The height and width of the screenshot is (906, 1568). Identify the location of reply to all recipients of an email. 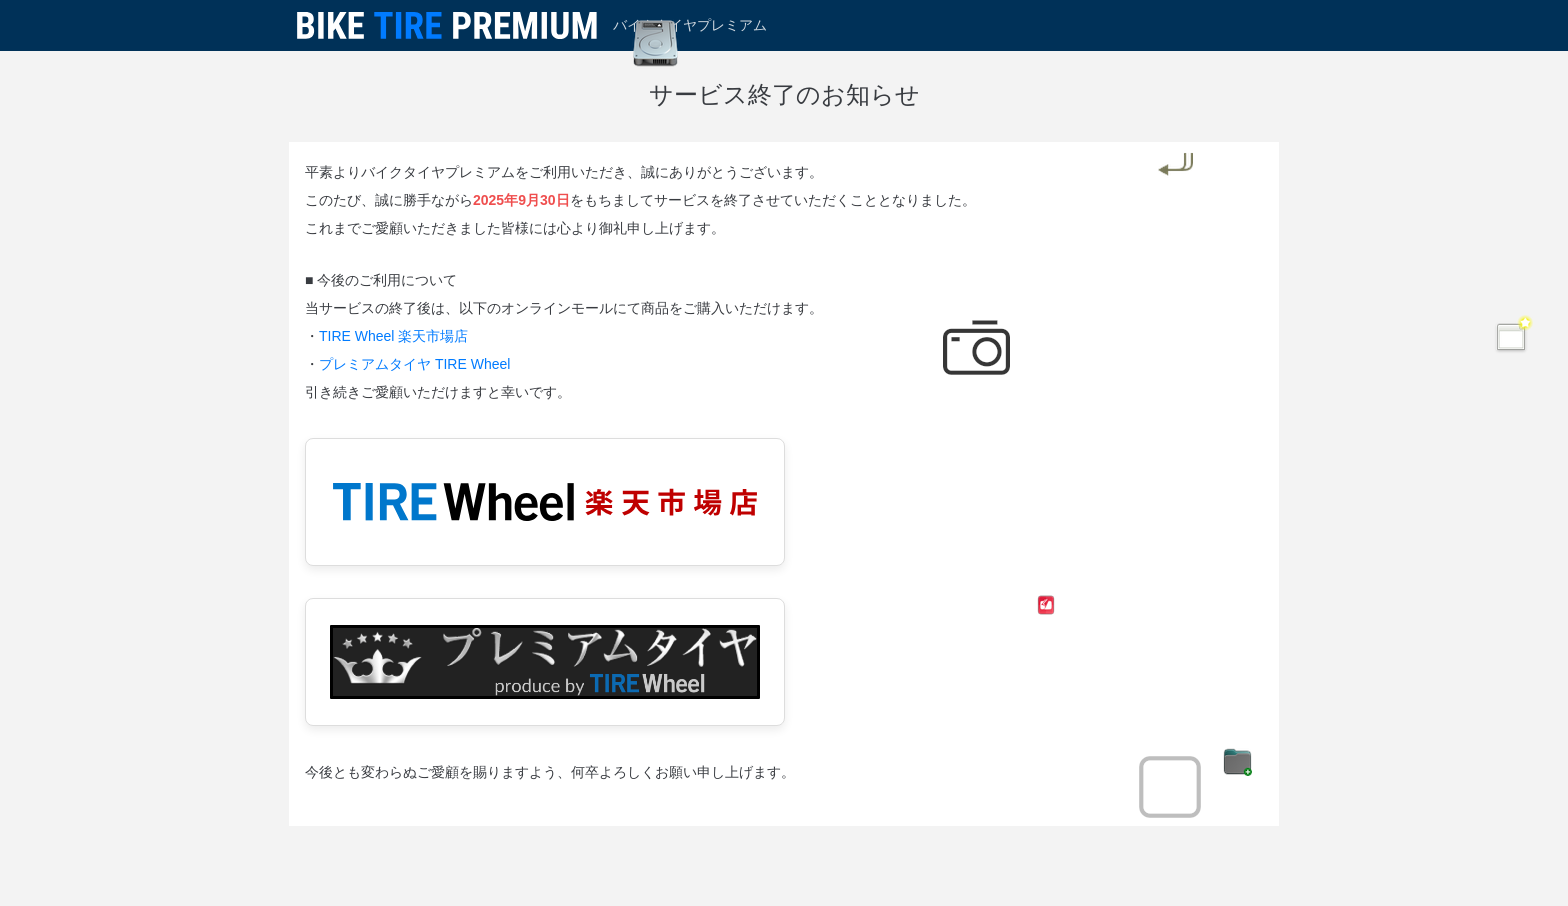
(1175, 162).